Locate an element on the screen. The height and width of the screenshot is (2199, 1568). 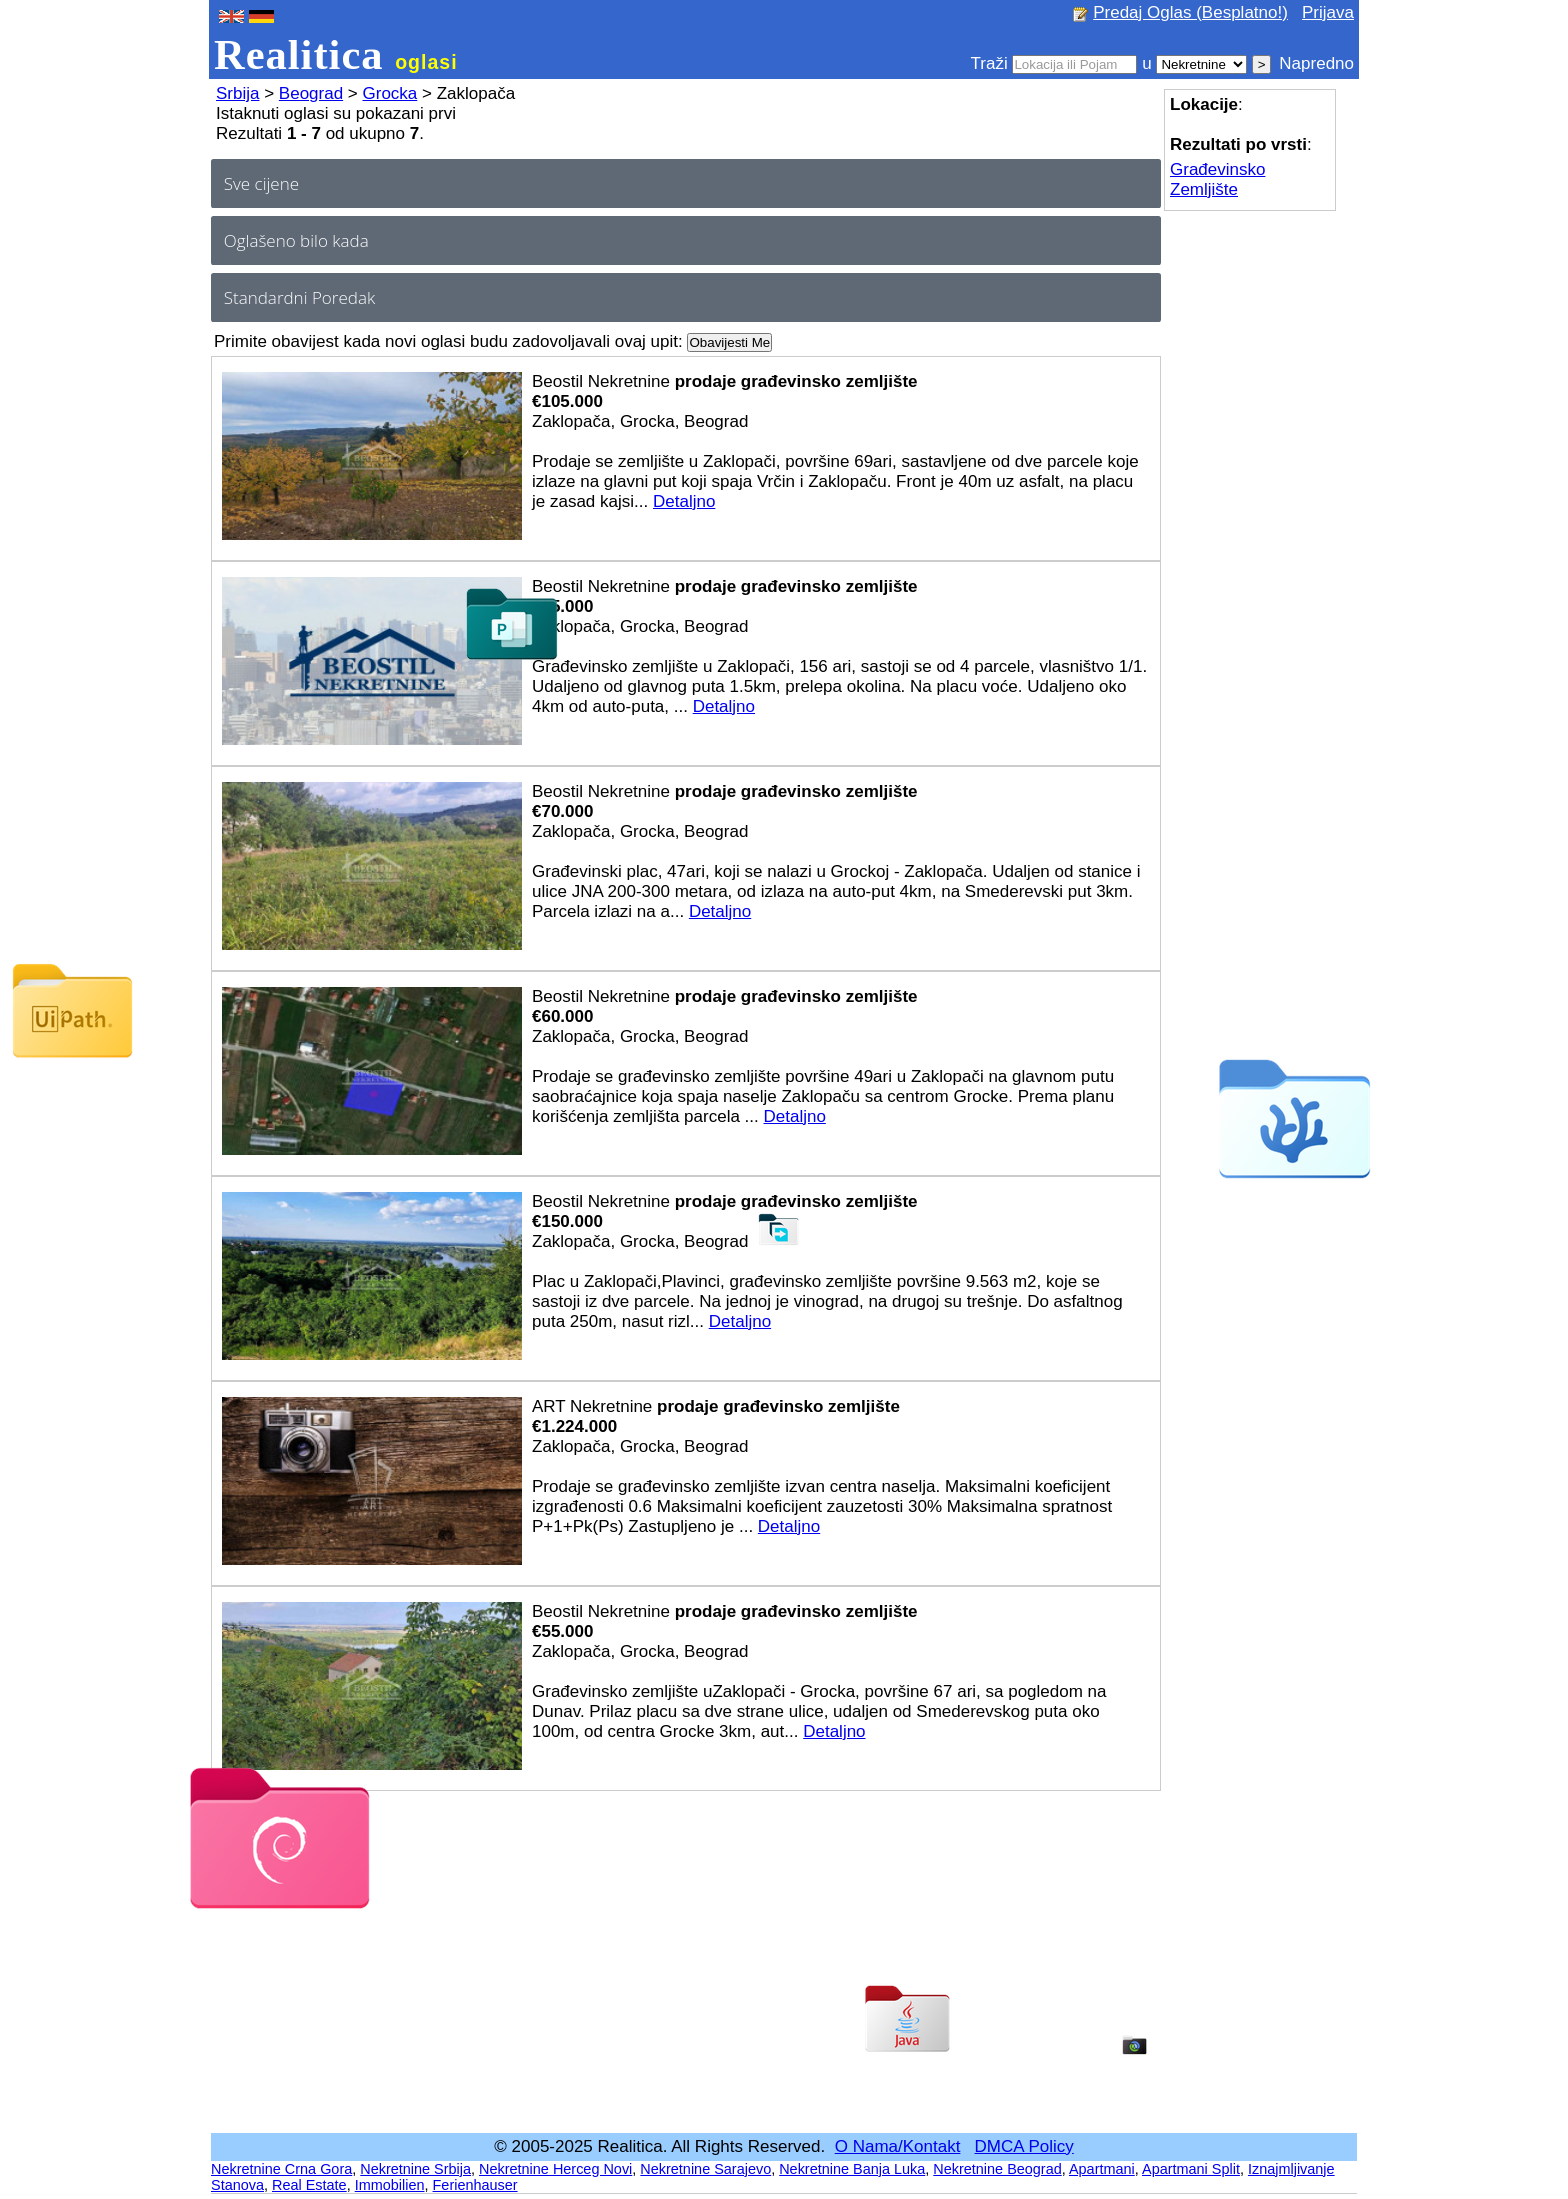
open folder containing java project files is located at coordinates (907, 2021).